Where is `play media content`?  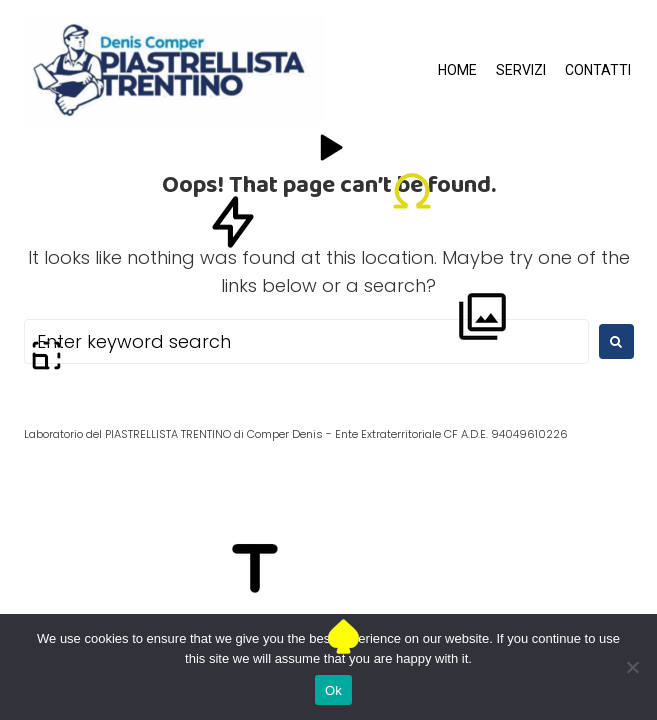 play media content is located at coordinates (329, 147).